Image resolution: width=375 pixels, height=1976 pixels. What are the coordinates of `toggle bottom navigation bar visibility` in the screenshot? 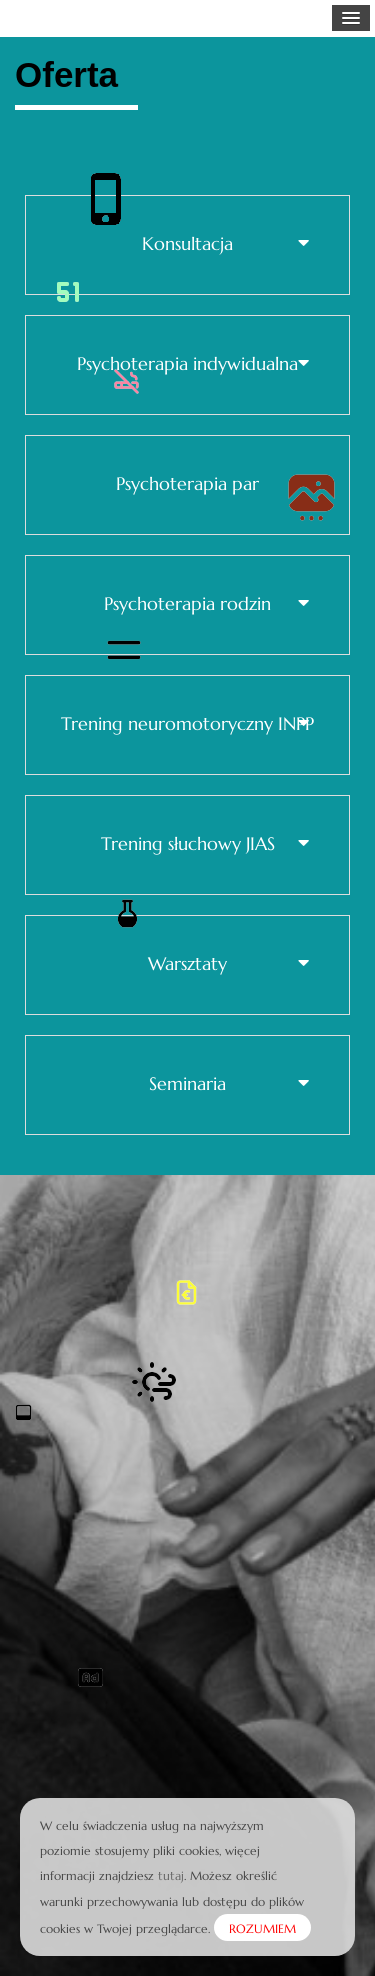 It's located at (23, 1412).